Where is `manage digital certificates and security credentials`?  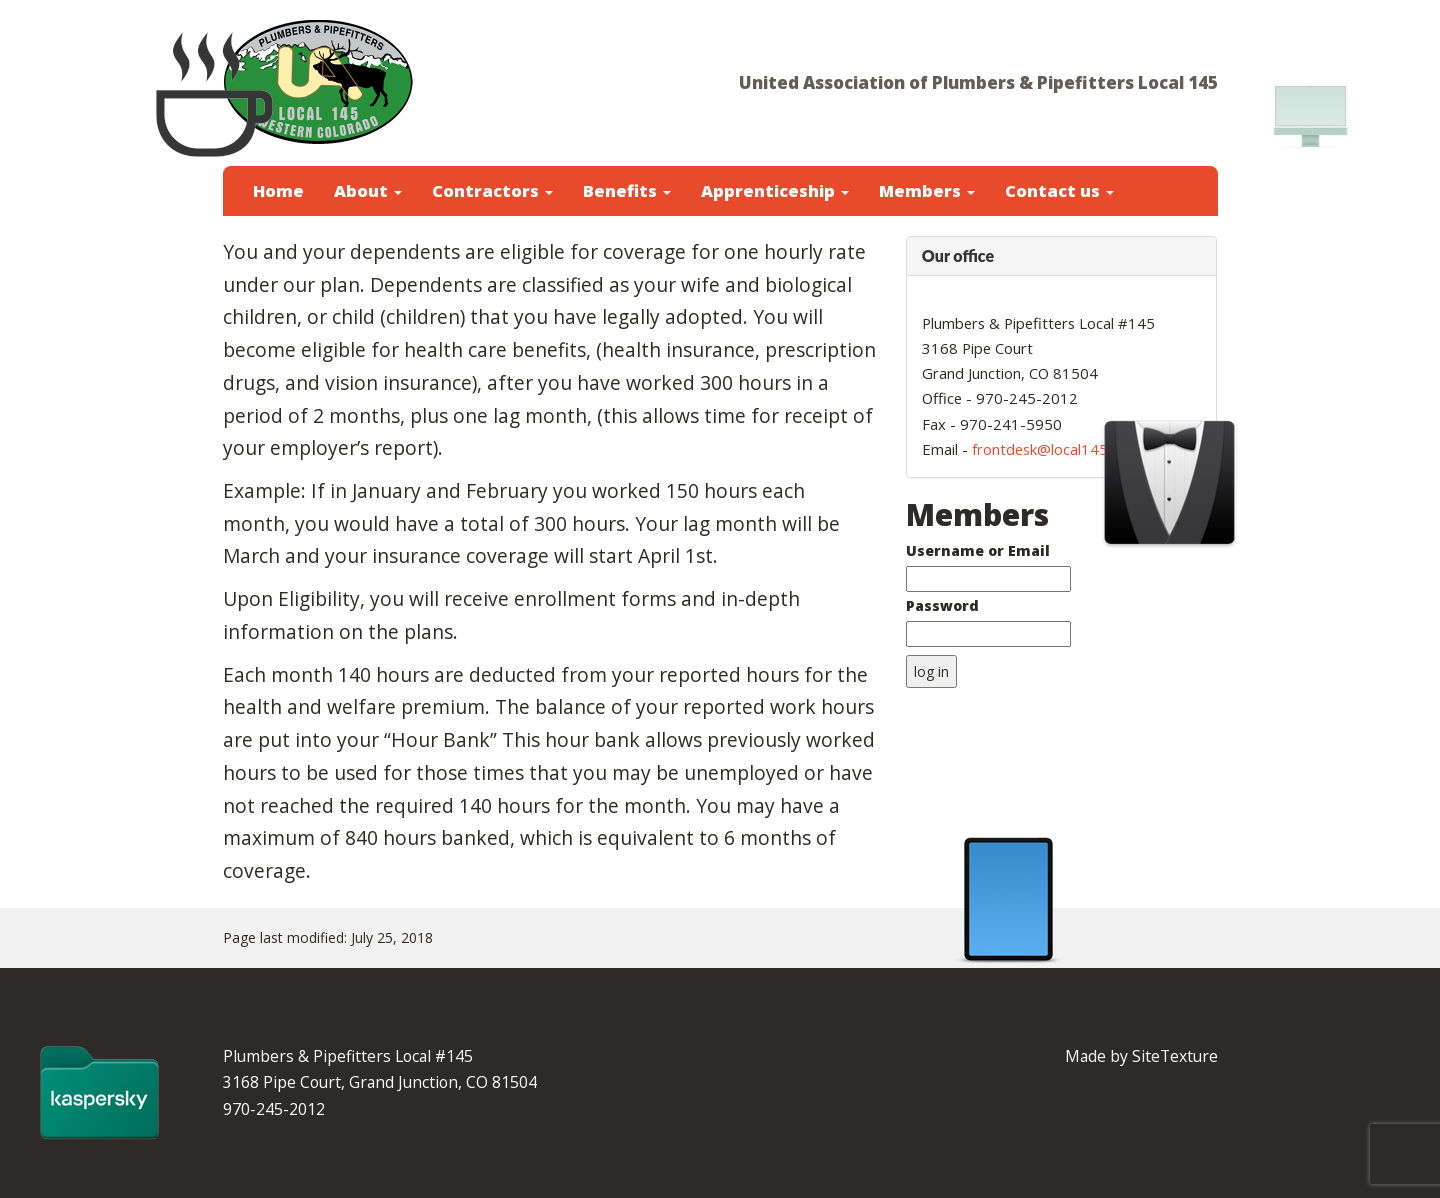 manage digital certificates and security credentials is located at coordinates (1169, 482).